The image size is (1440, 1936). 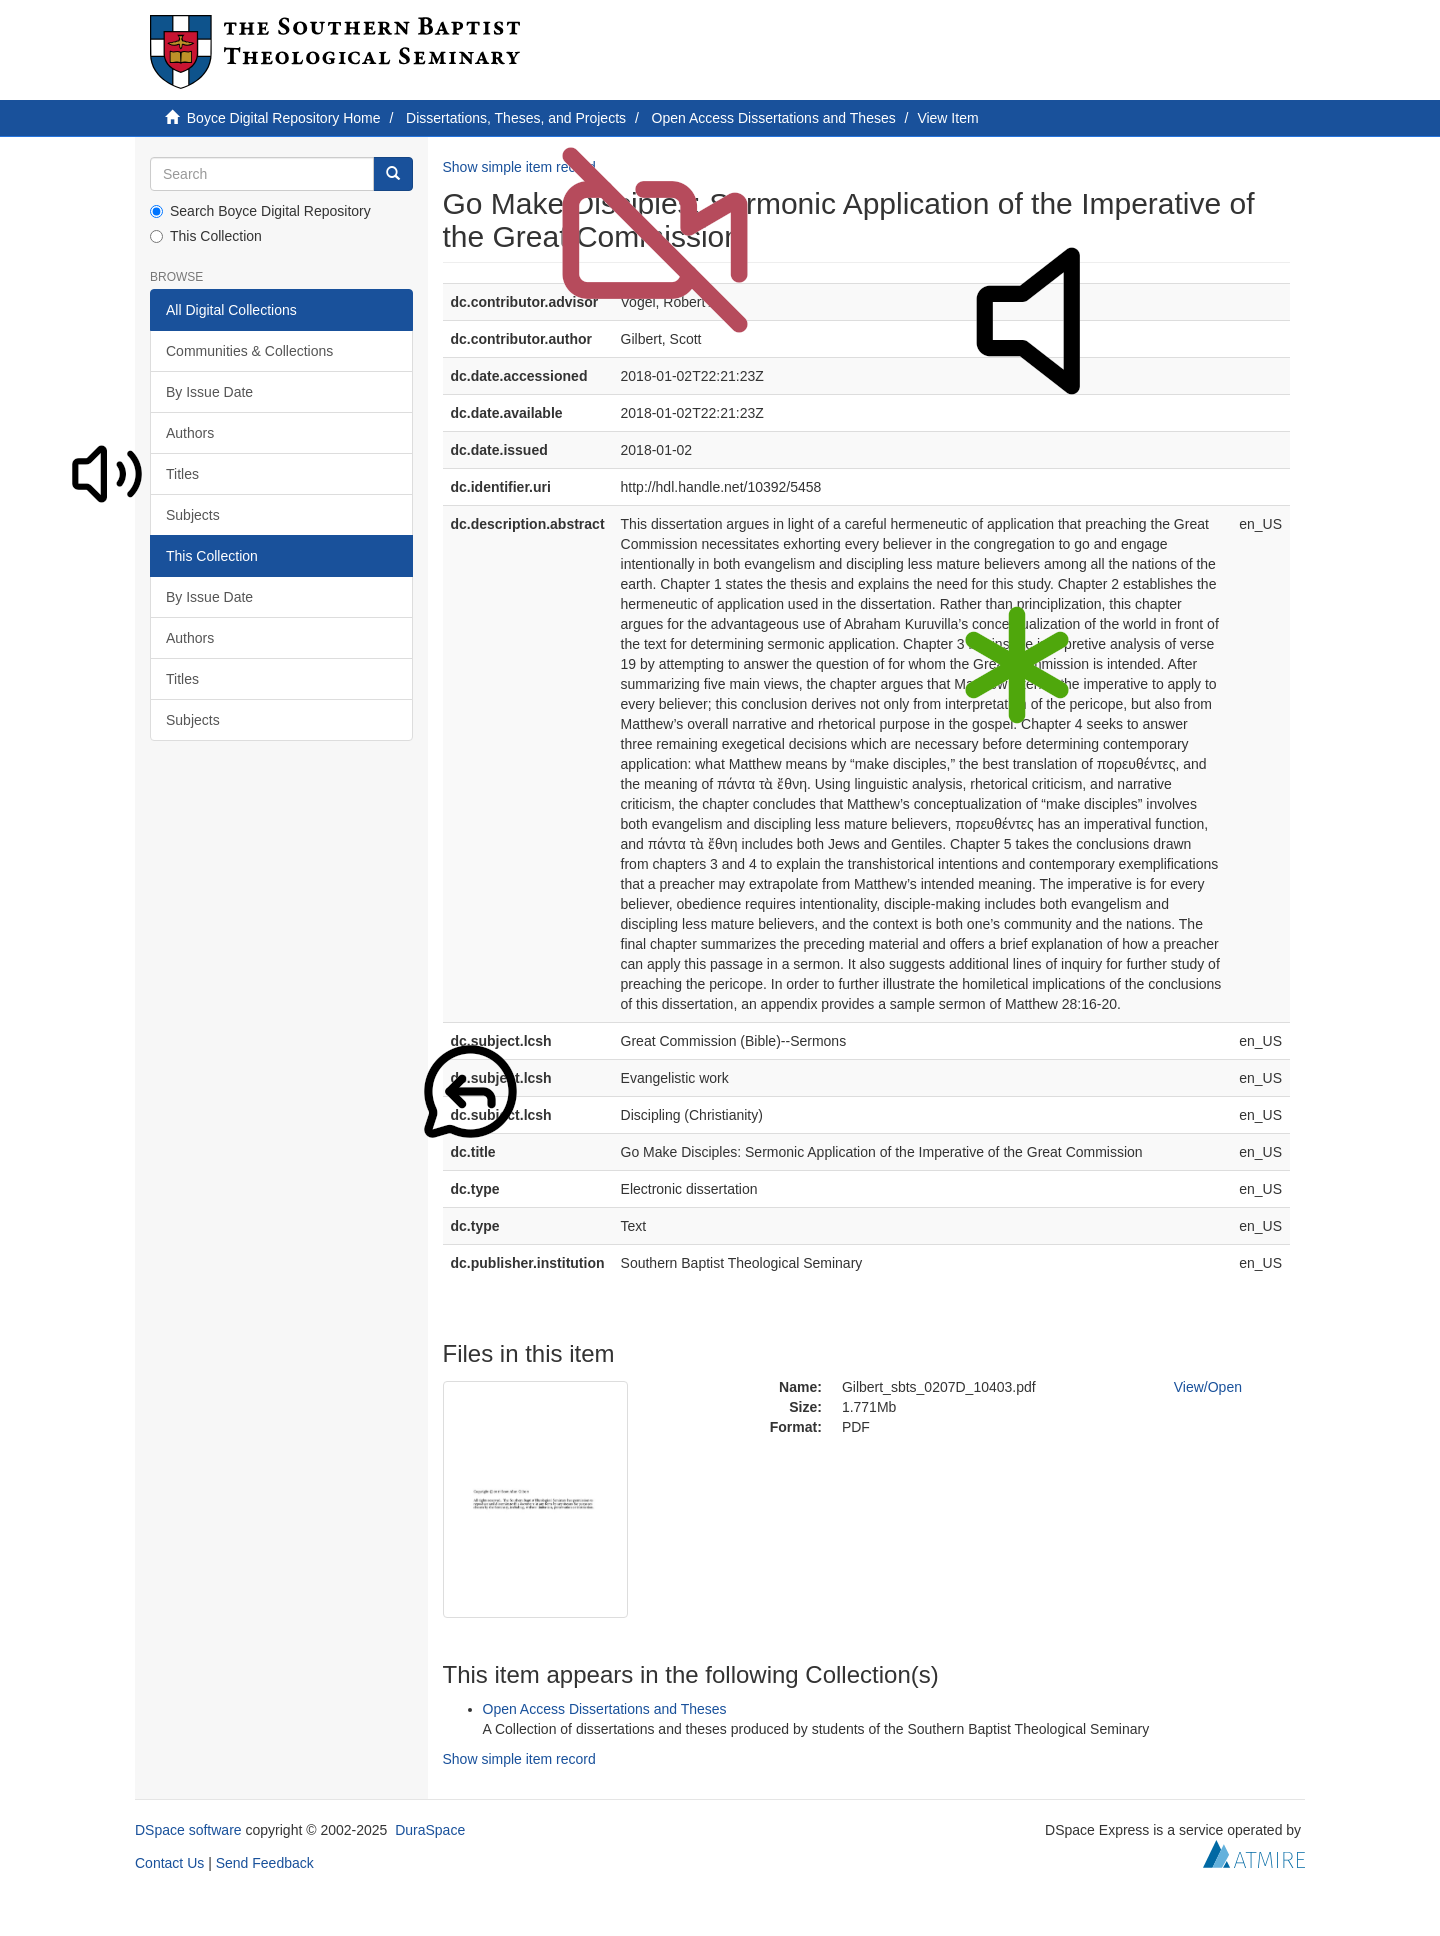 I want to click on speaker with no audio output, so click(x=1050, y=321).